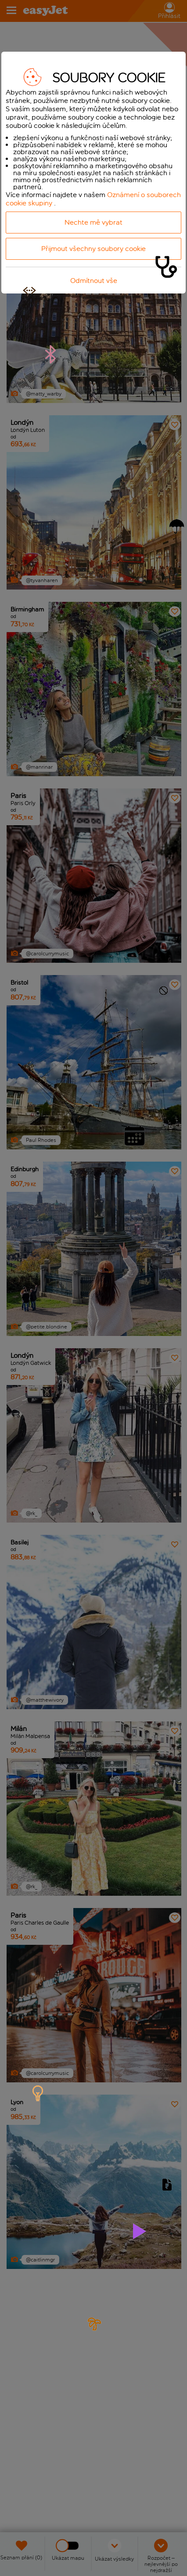 The width and height of the screenshot is (187, 2576). Describe the element at coordinates (163, 990) in the screenshot. I see `block or ban a user` at that location.